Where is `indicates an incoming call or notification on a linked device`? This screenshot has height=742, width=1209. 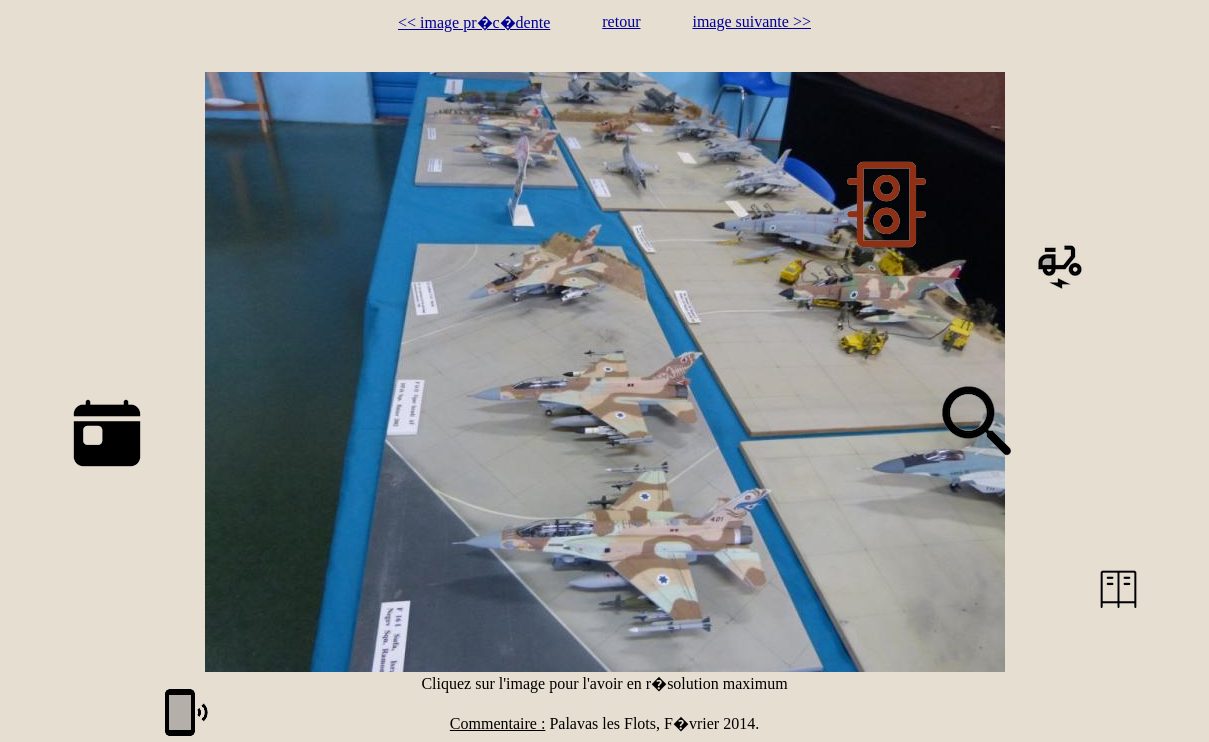 indicates an incoming call or notification on a linked device is located at coordinates (186, 712).